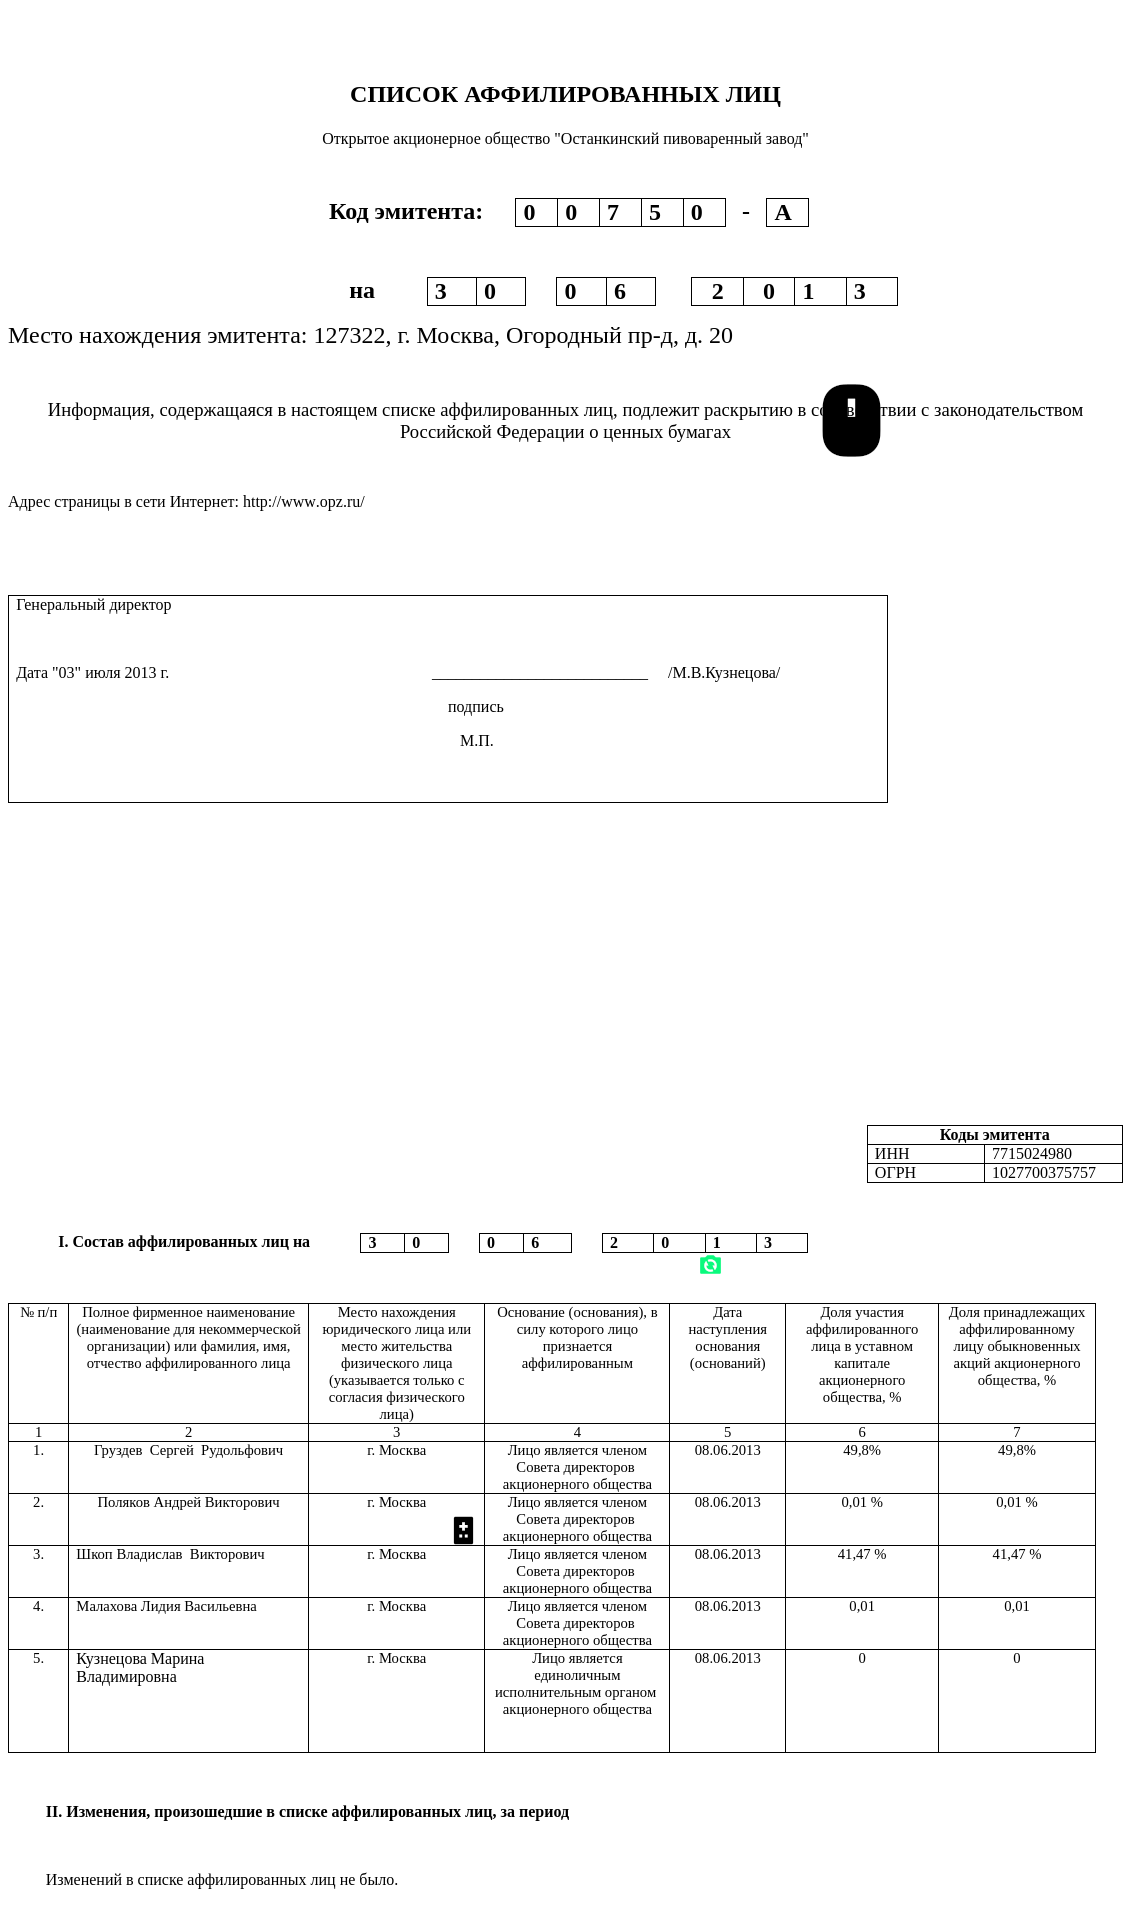  What do you see at coordinates (710, 1264) in the screenshot?
I see `switch between front and rear camera` at bounding box center [710, 1264].